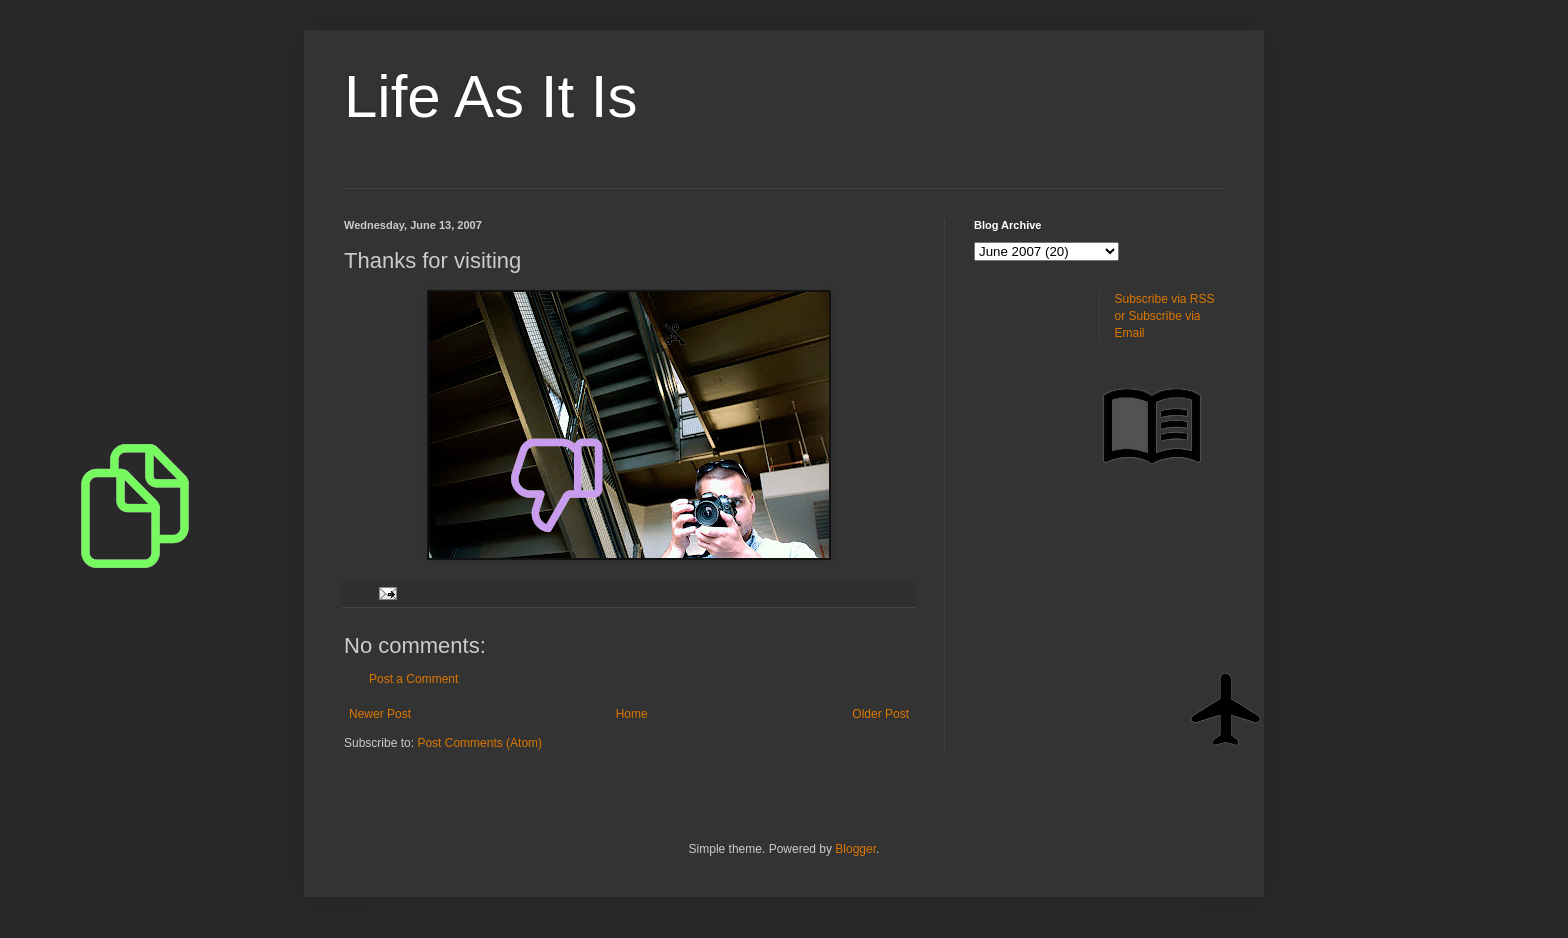  What do you see at coordinates (135, 506) in the screenshot?
I see `view all documents` at bounding box center [135, 506].